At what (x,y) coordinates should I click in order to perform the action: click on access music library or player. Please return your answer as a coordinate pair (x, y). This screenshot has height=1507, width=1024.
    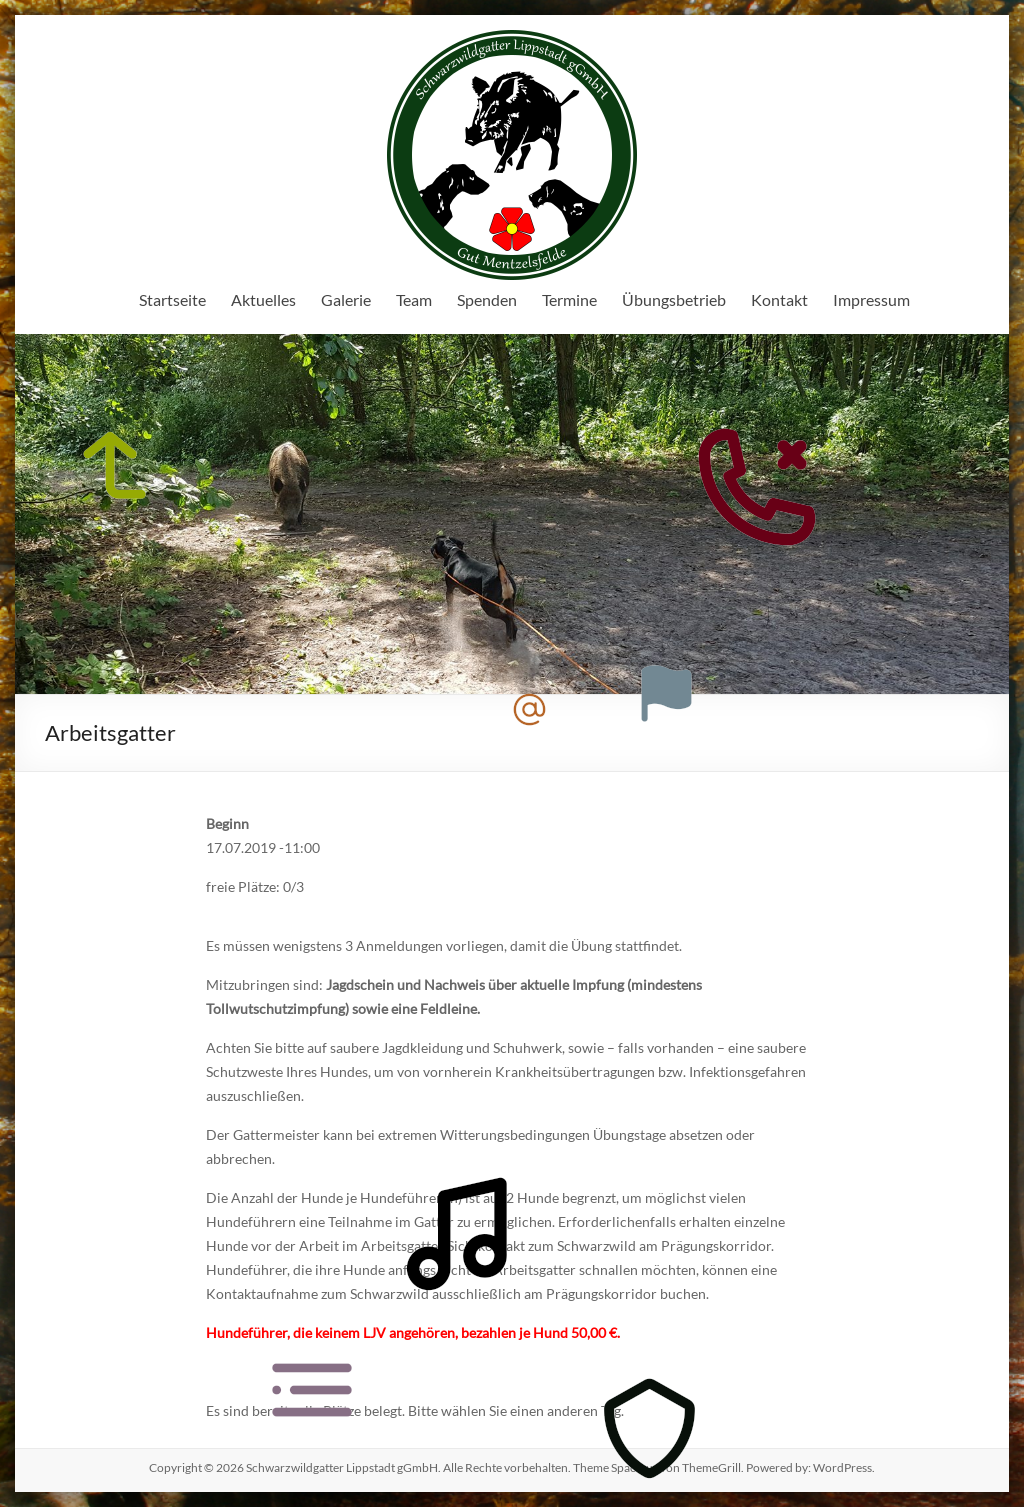
    Looking at the image, I should click on (463, 1234).